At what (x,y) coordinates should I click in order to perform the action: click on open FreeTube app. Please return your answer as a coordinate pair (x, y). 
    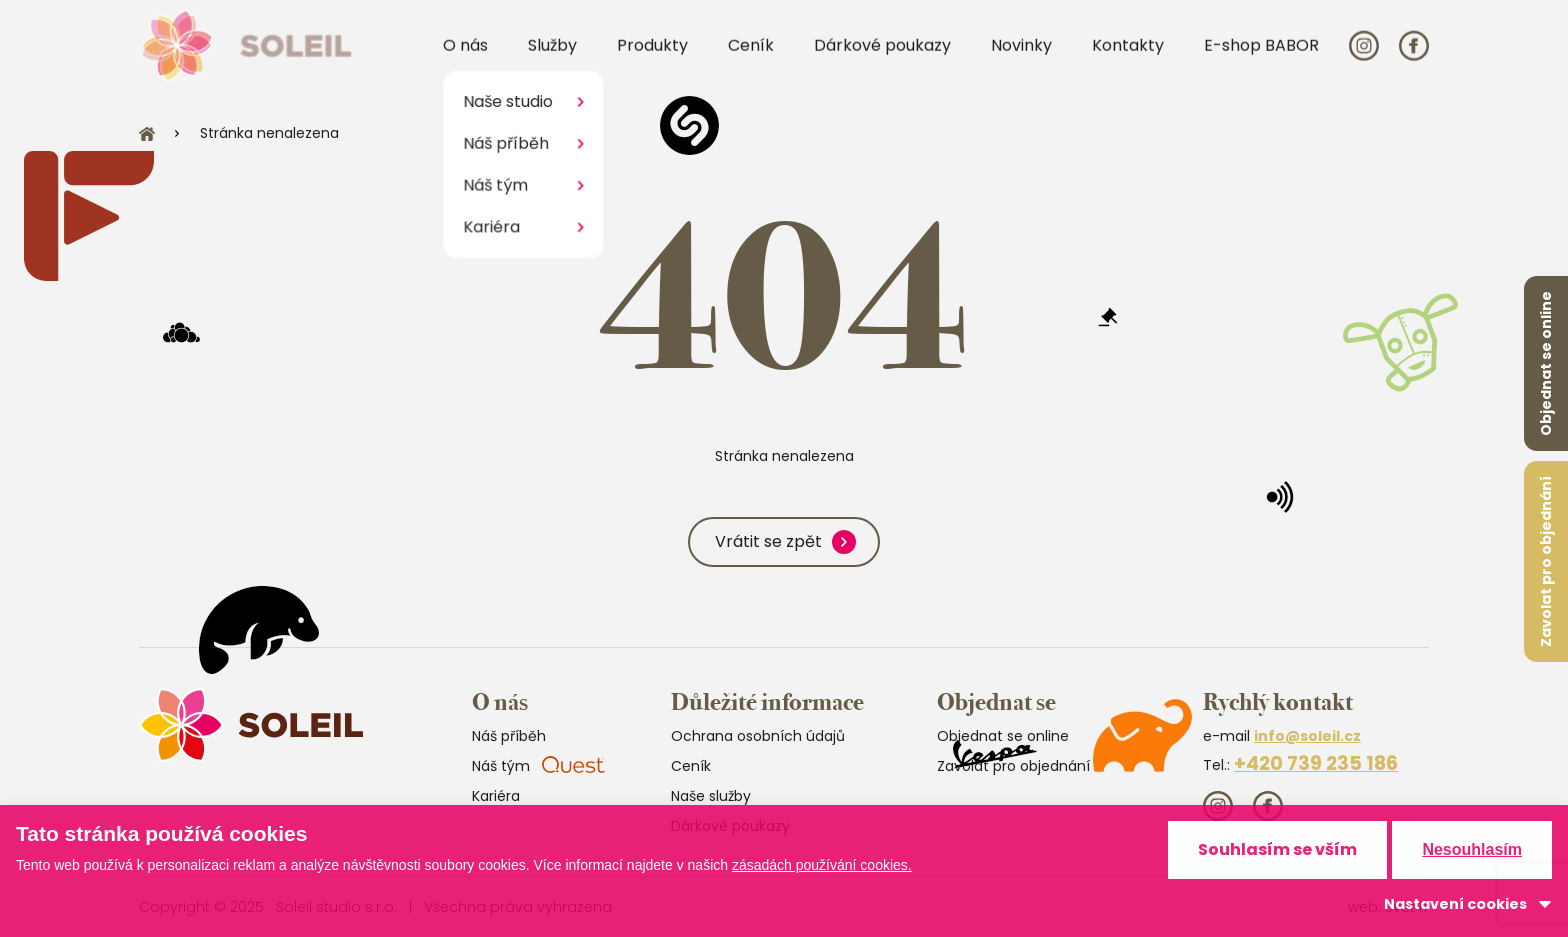
    Looking at the image, I should click on (89, 216).